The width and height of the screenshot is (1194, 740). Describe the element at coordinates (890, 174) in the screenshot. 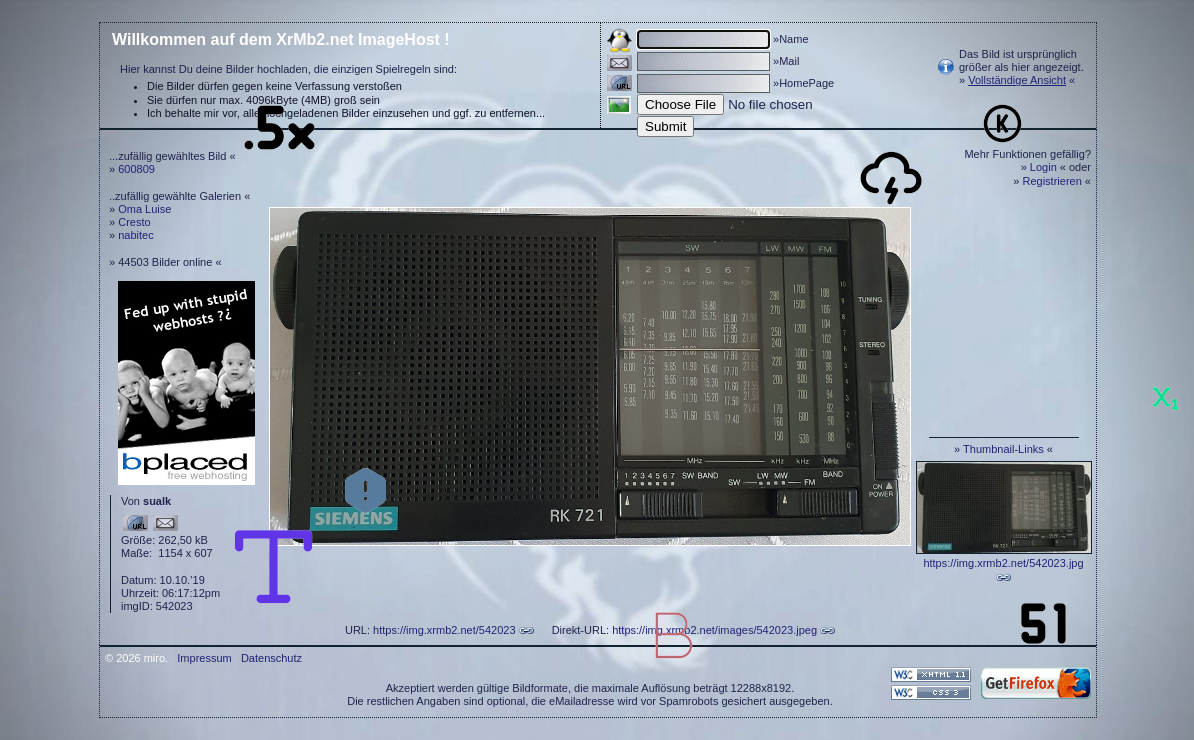

I see `indicates stormy weather conditions` at that location.